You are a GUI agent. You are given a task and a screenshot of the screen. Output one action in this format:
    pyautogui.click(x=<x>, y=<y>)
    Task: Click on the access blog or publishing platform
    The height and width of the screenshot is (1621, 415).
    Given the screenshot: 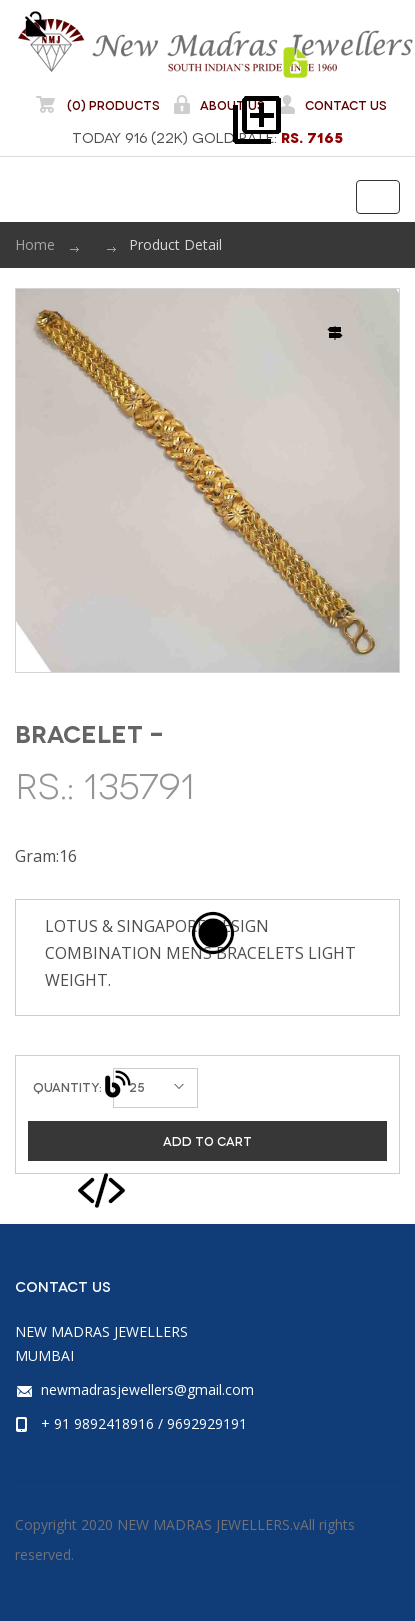 What is the action you would take?
    pyautogui.click(x=117, y=1084)
    